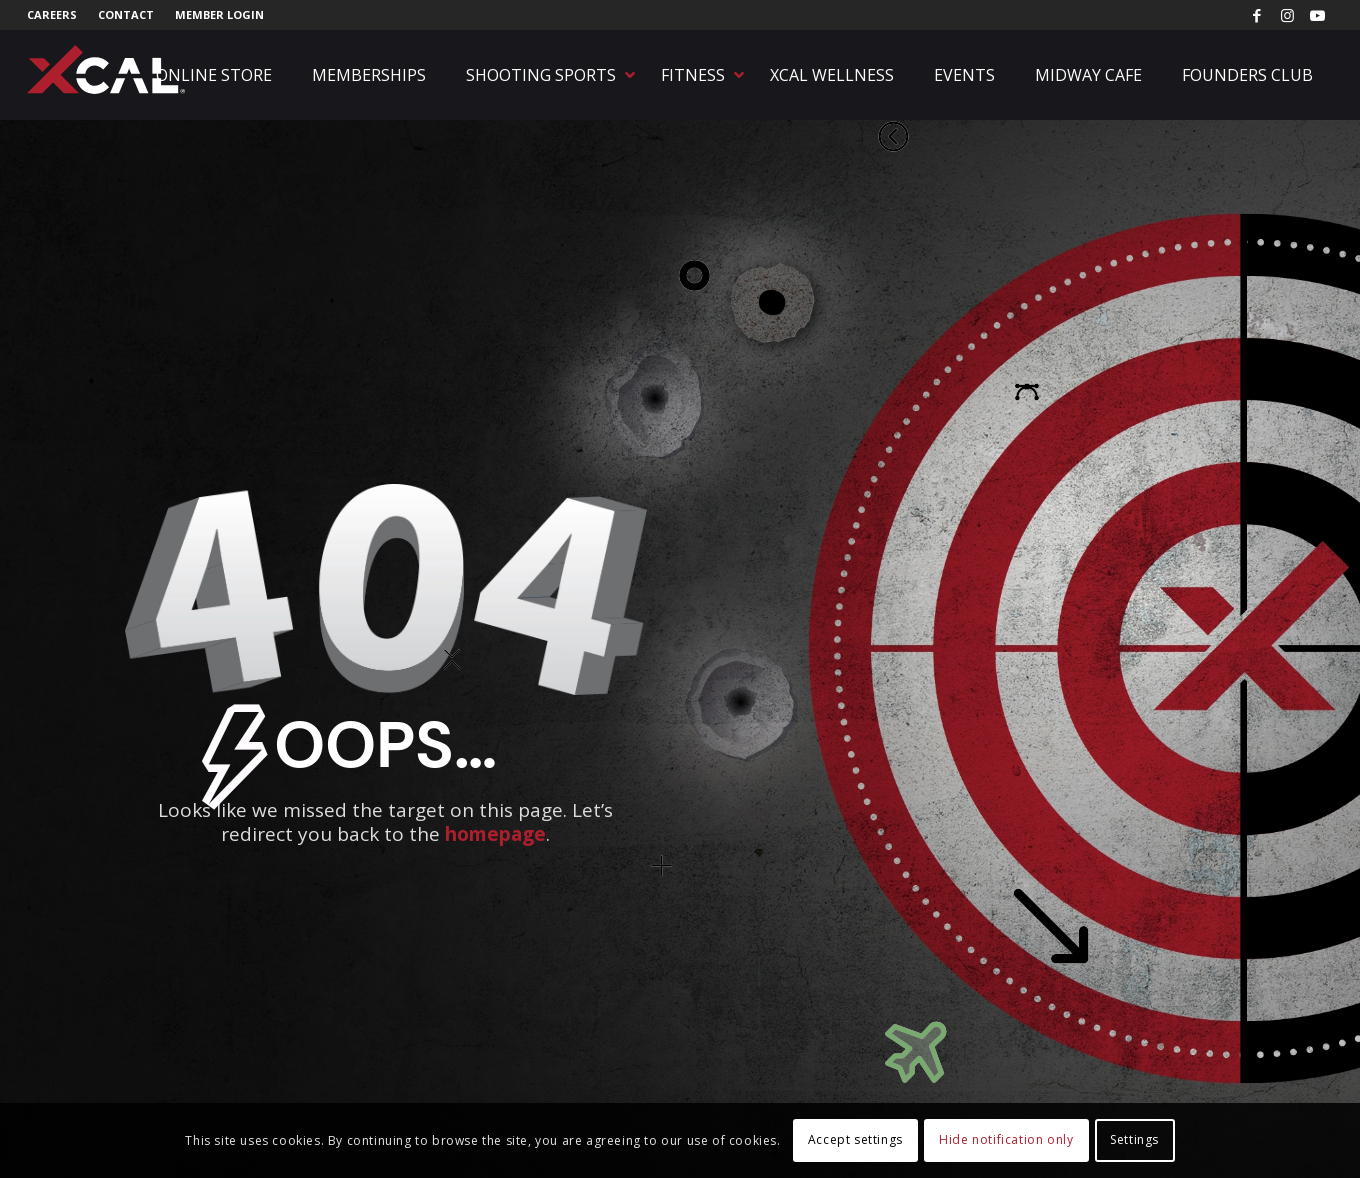  What do you see at coordinates (452, 659) in the screenshot?
I see `collapse or fold code sections` at bounding box center [452, 659].